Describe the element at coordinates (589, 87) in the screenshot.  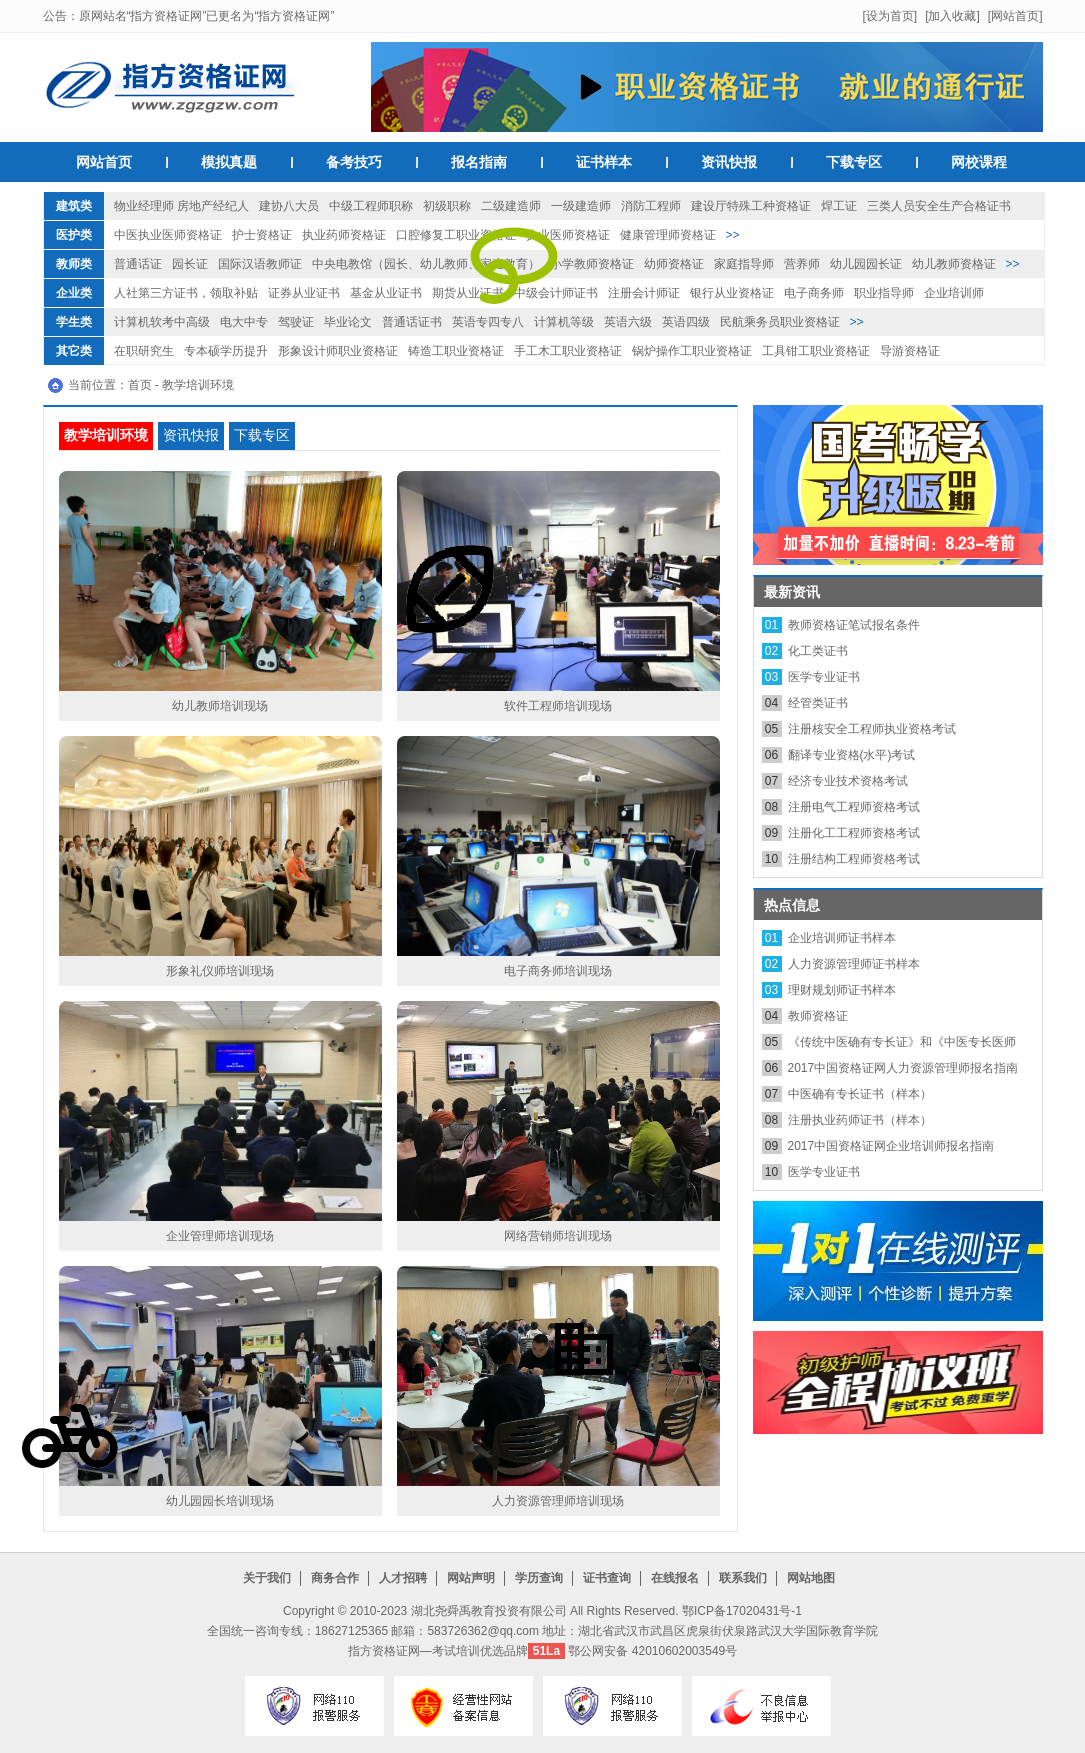
I see `play media content` at that location.